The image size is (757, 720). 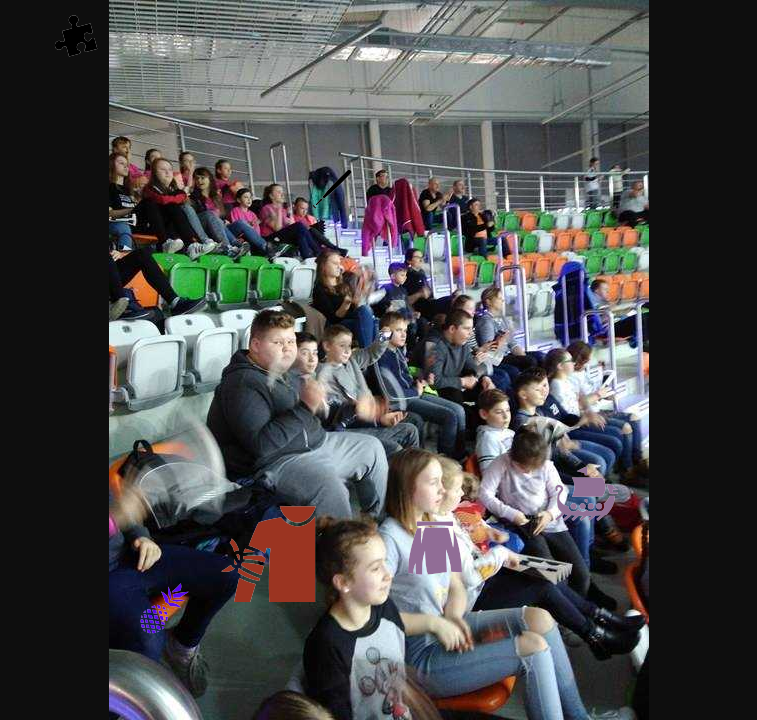 I want to click on browse skirts in clothing catalog, so click(x=435, y=548).